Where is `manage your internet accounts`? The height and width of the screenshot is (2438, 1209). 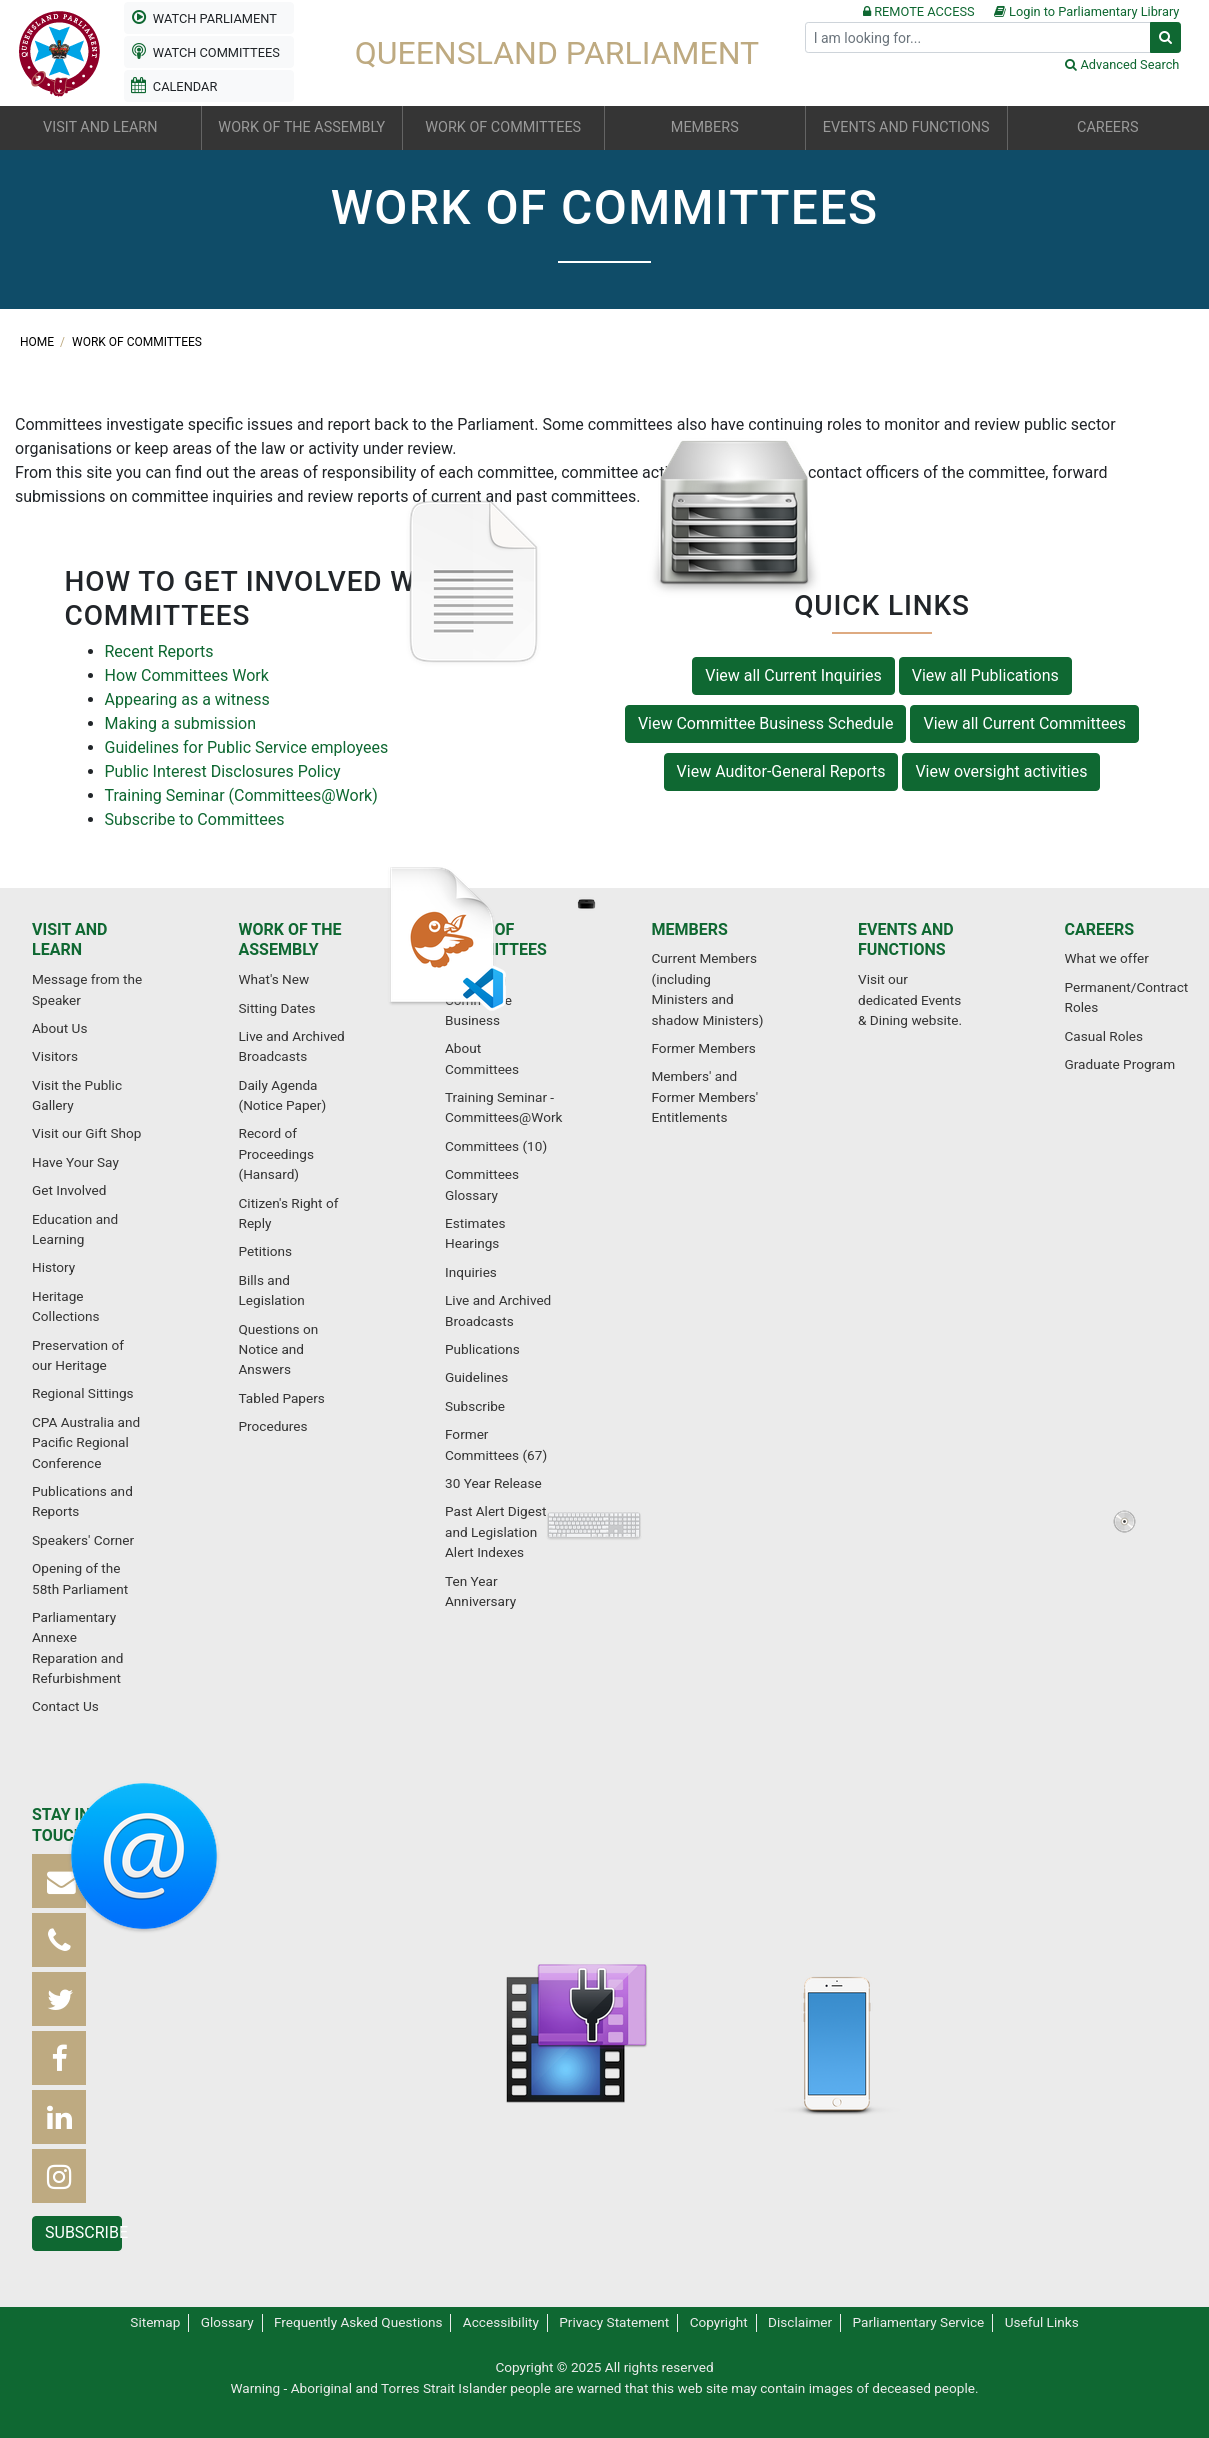 manage your internet accounts is located at coordinates (144, 1856).